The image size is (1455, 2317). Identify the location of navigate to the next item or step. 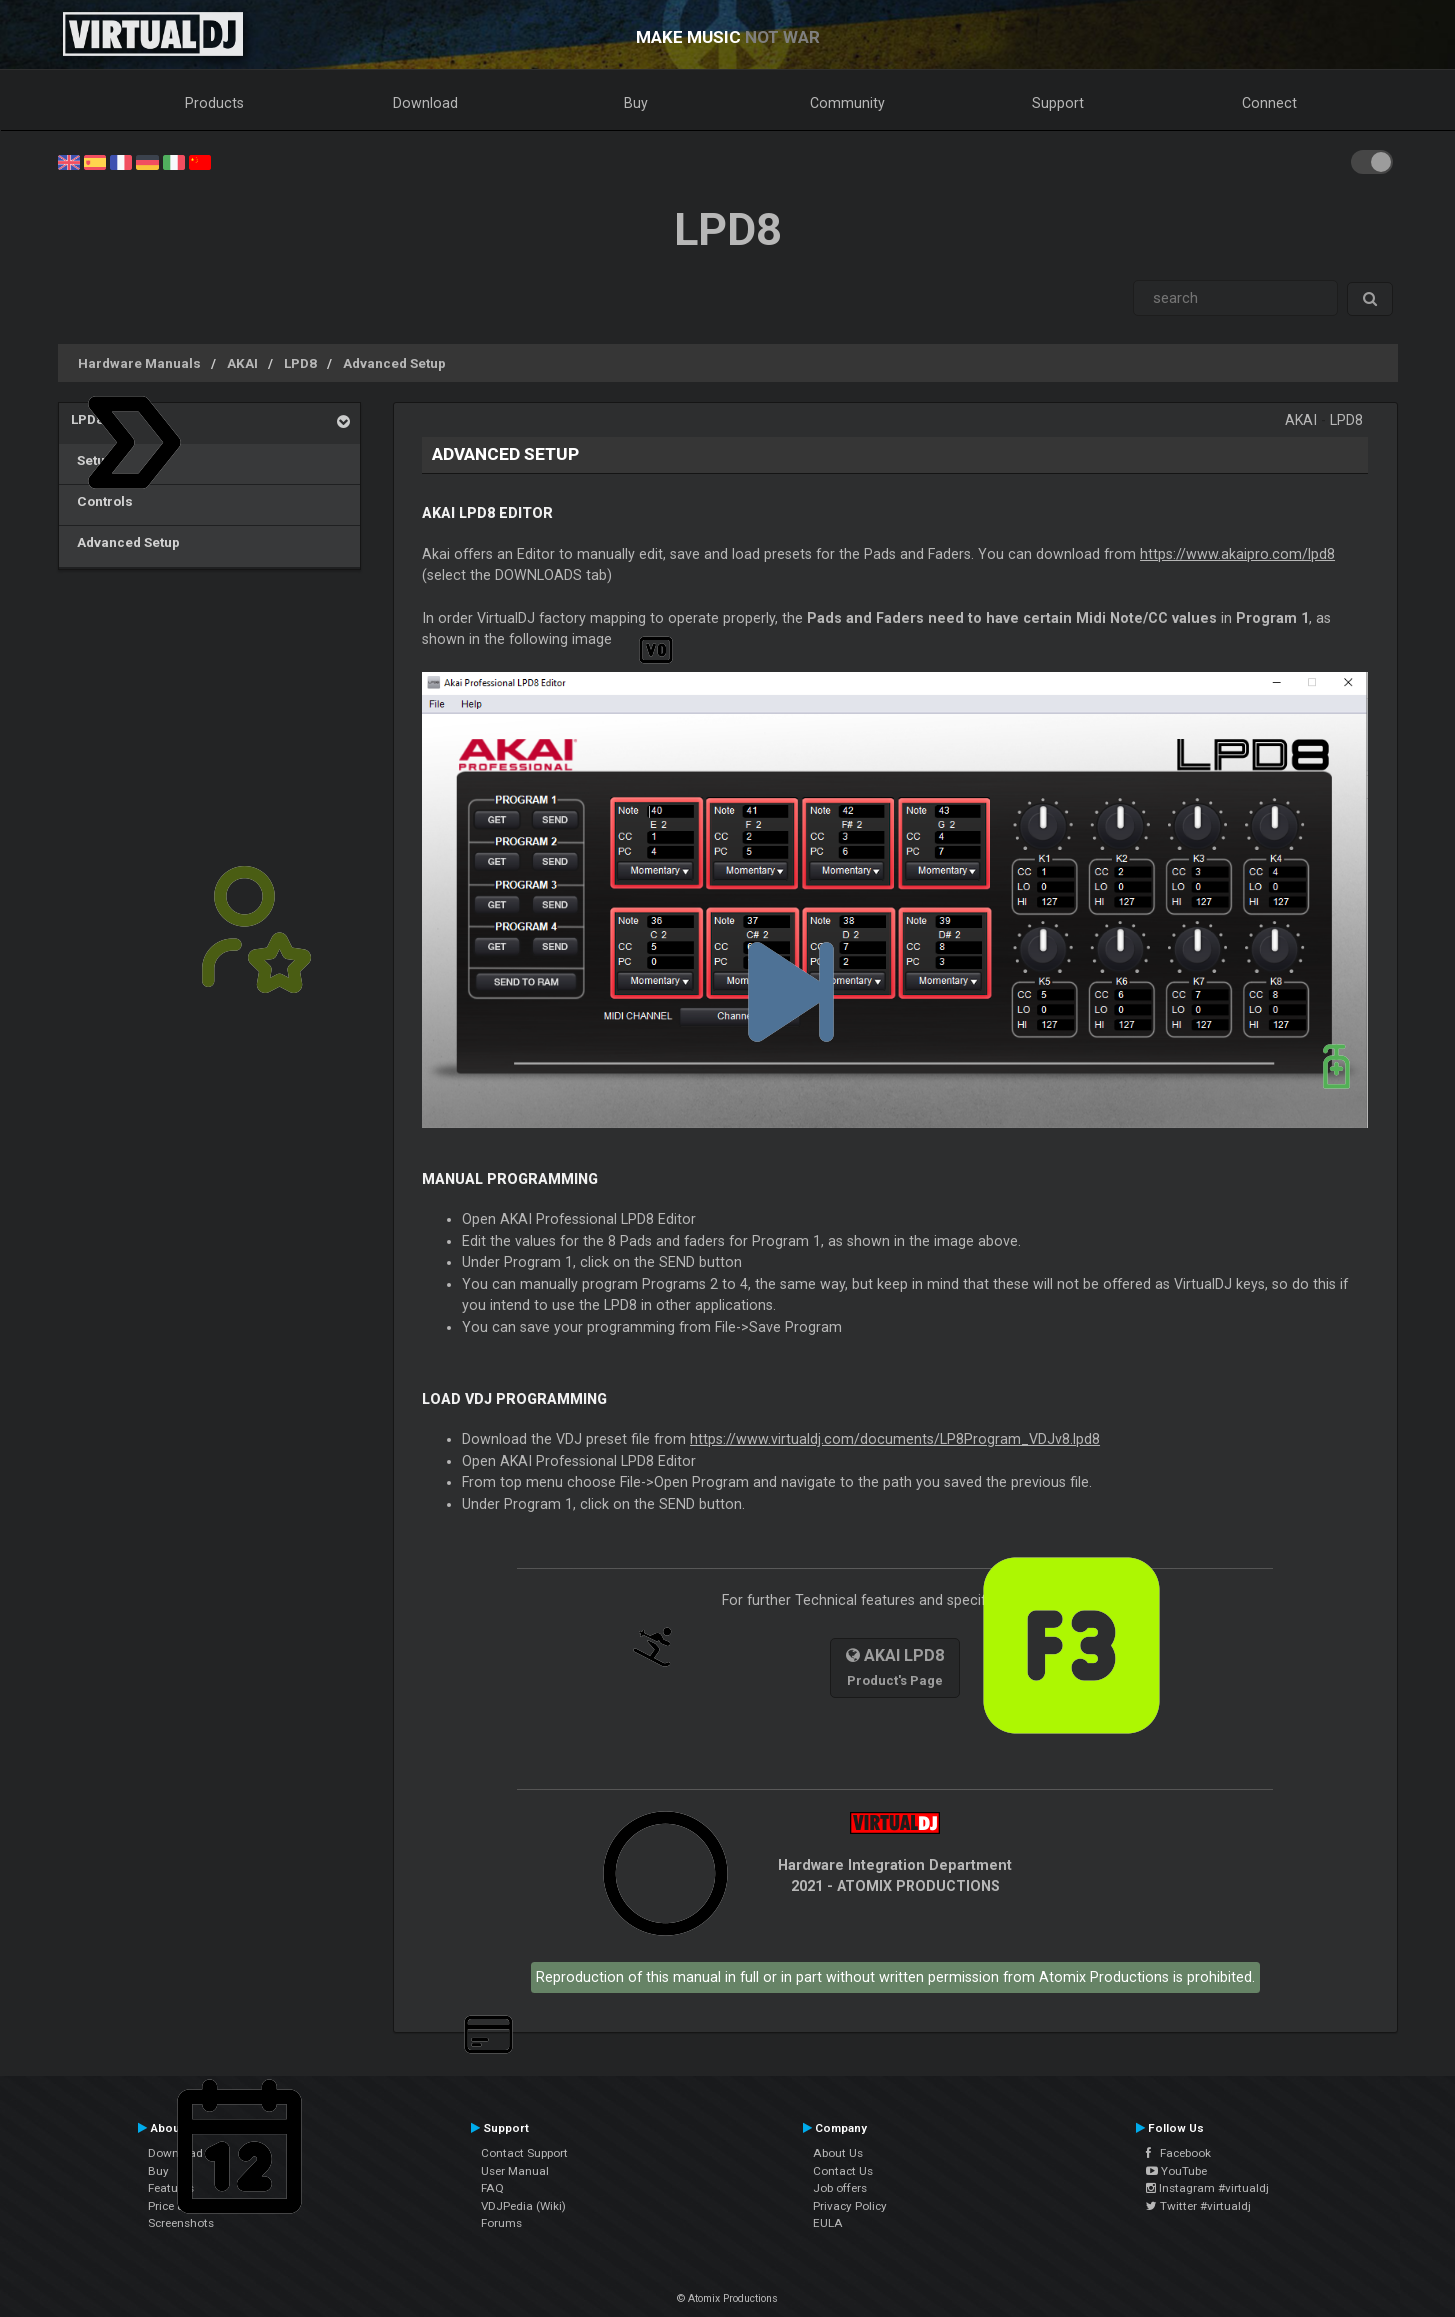
(134, 442).